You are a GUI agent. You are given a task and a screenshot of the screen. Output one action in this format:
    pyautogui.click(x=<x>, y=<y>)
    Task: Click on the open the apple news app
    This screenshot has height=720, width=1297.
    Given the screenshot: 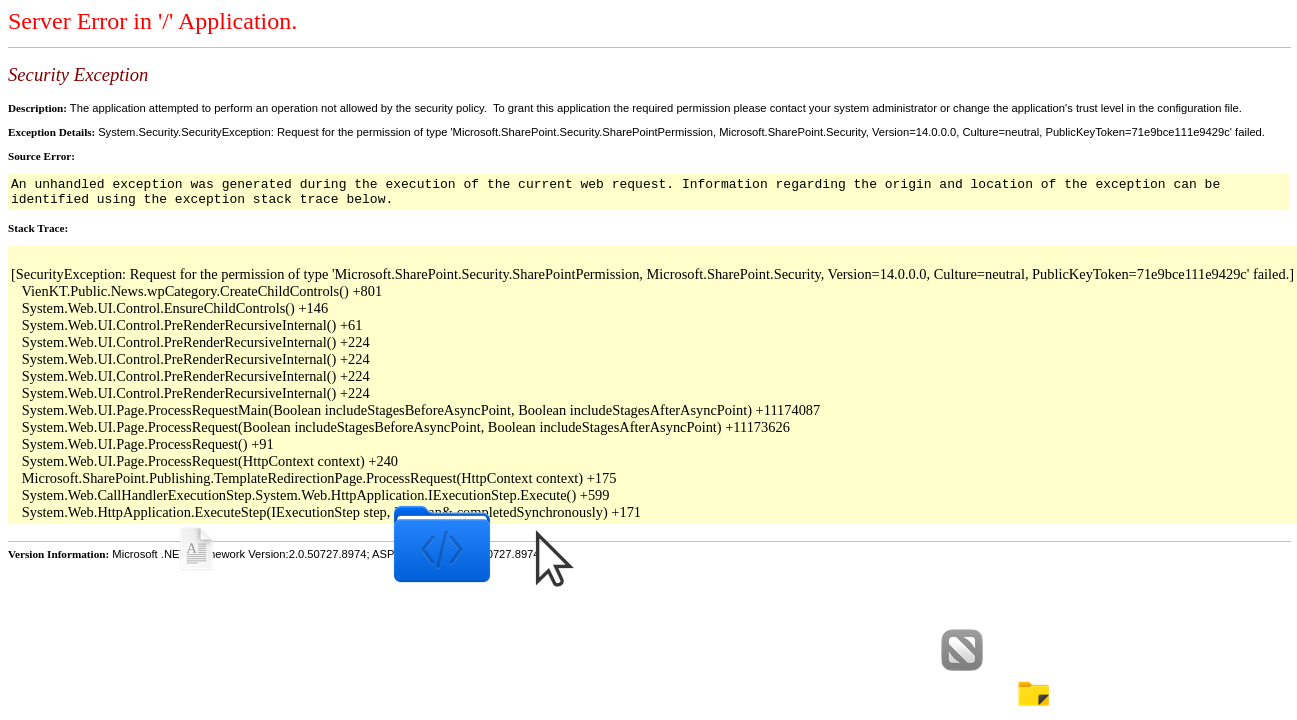 What is the action you would take?
    pyautogui.click(x=962, y=650)
    